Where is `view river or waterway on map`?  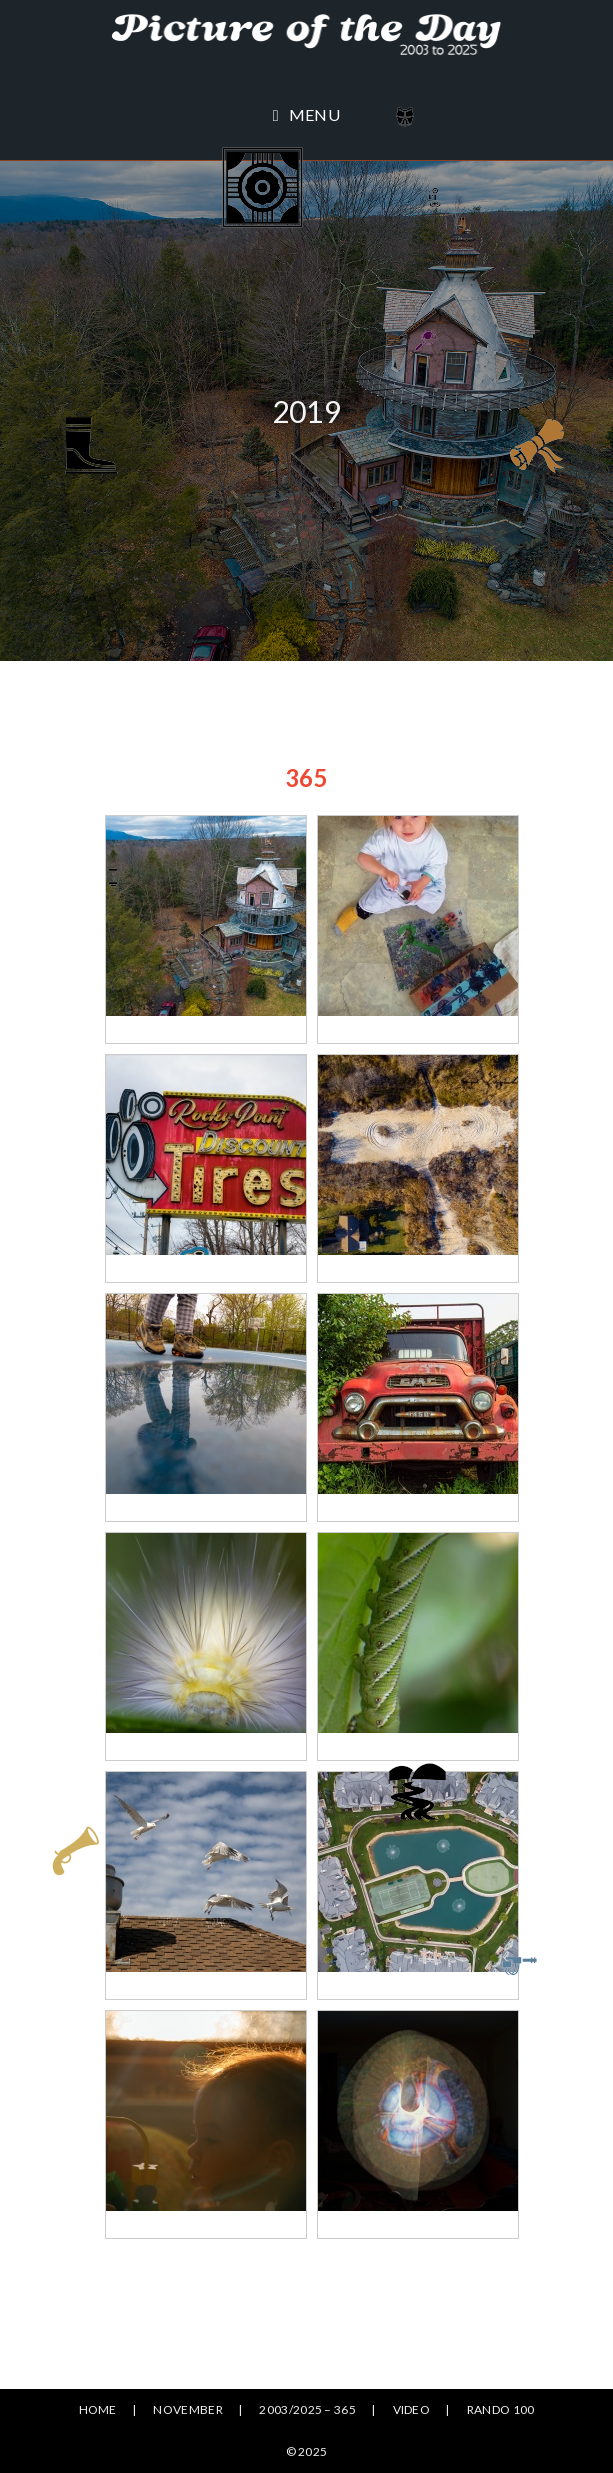
view river or waterway on map is located at coordinates (417, 1791).